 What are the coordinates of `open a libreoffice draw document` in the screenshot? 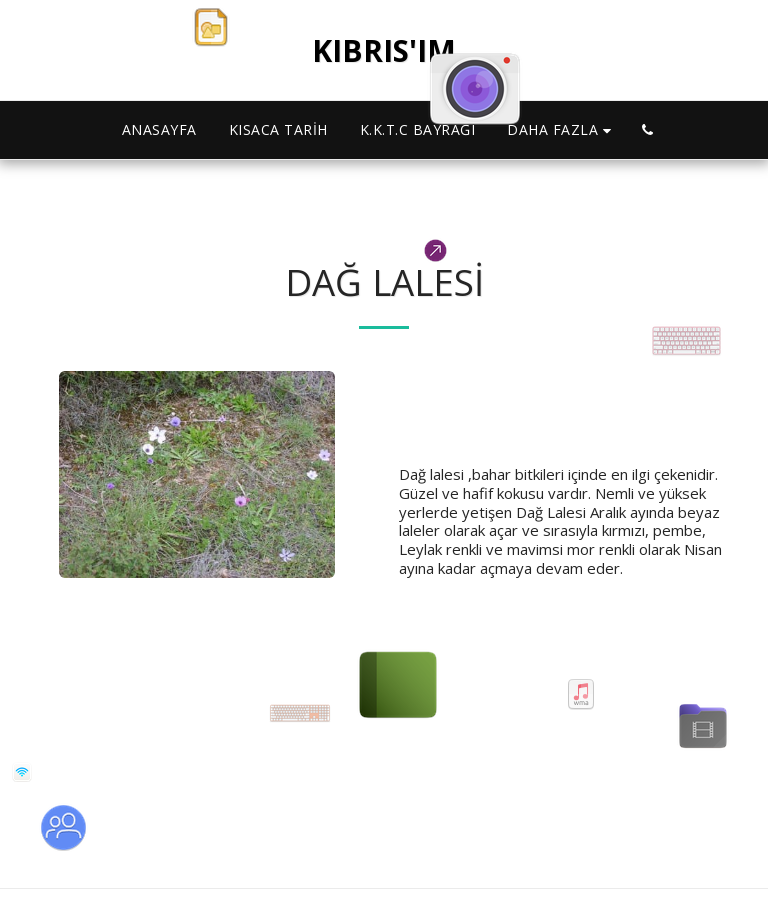 It's located at (211, 27).